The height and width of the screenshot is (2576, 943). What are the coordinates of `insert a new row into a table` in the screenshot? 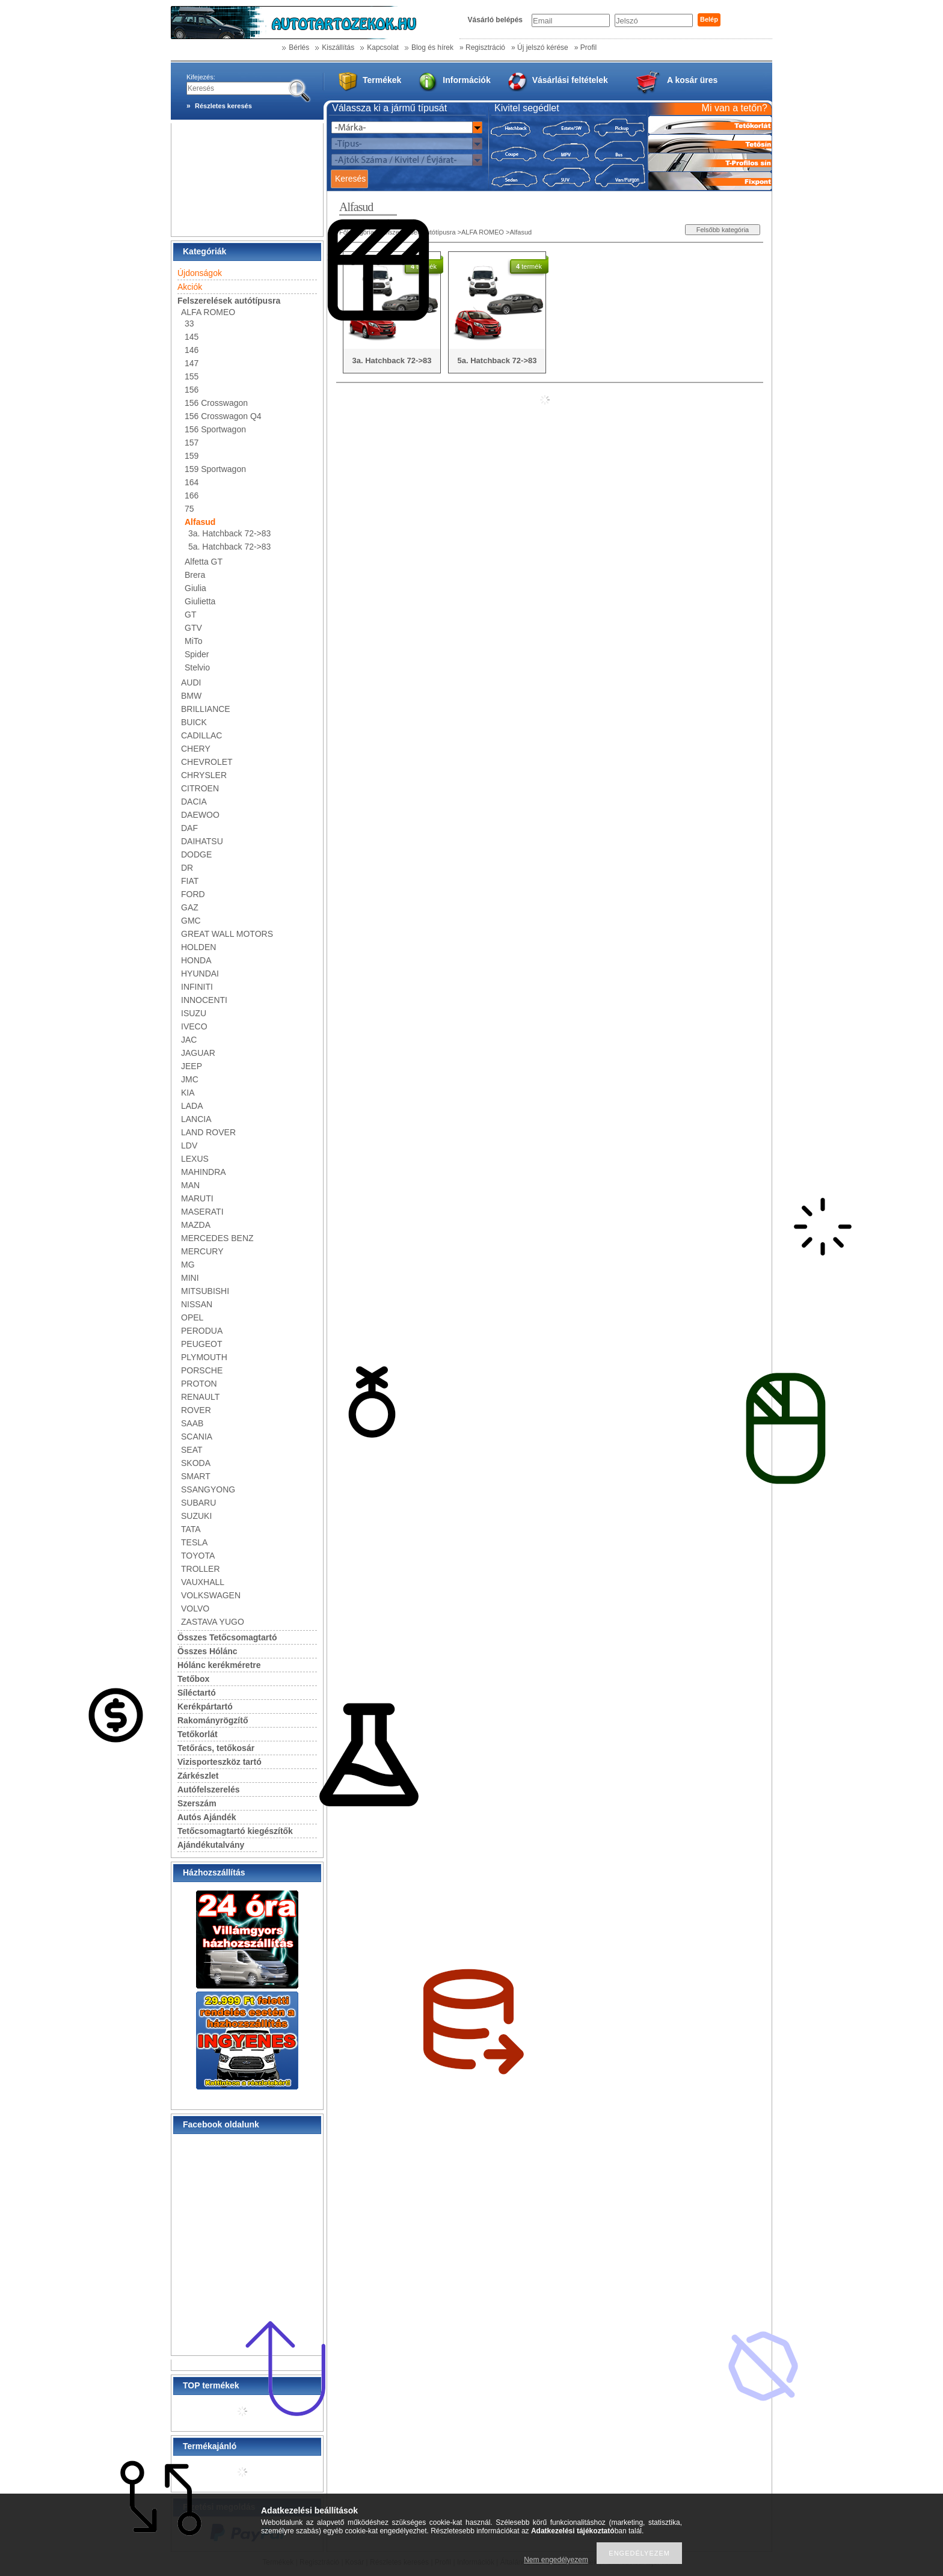 It's located at (378, 270).